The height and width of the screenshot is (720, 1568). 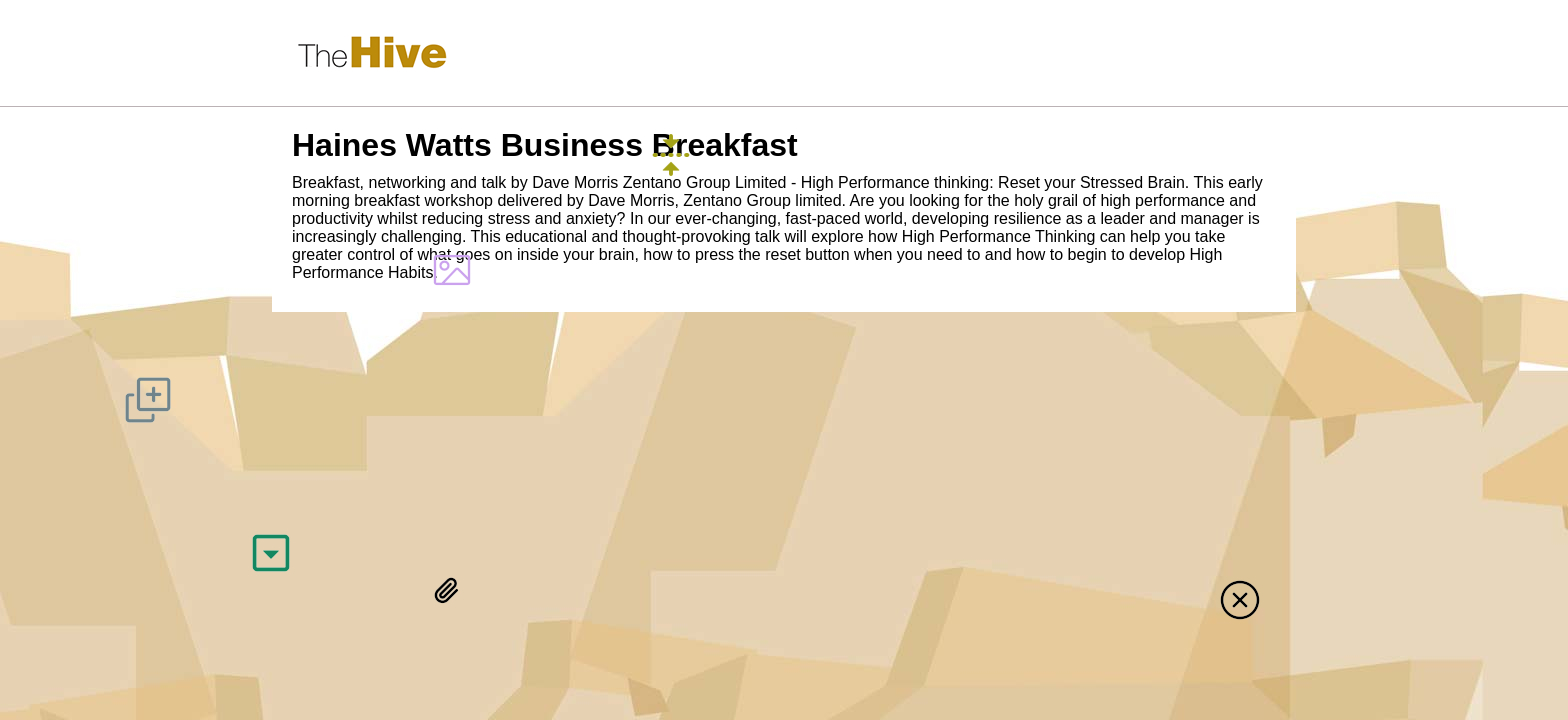 What do you see at coordinates (446, 590) in the screenshot?
I see `attach a file to your message` at bounding box center [446, 590].